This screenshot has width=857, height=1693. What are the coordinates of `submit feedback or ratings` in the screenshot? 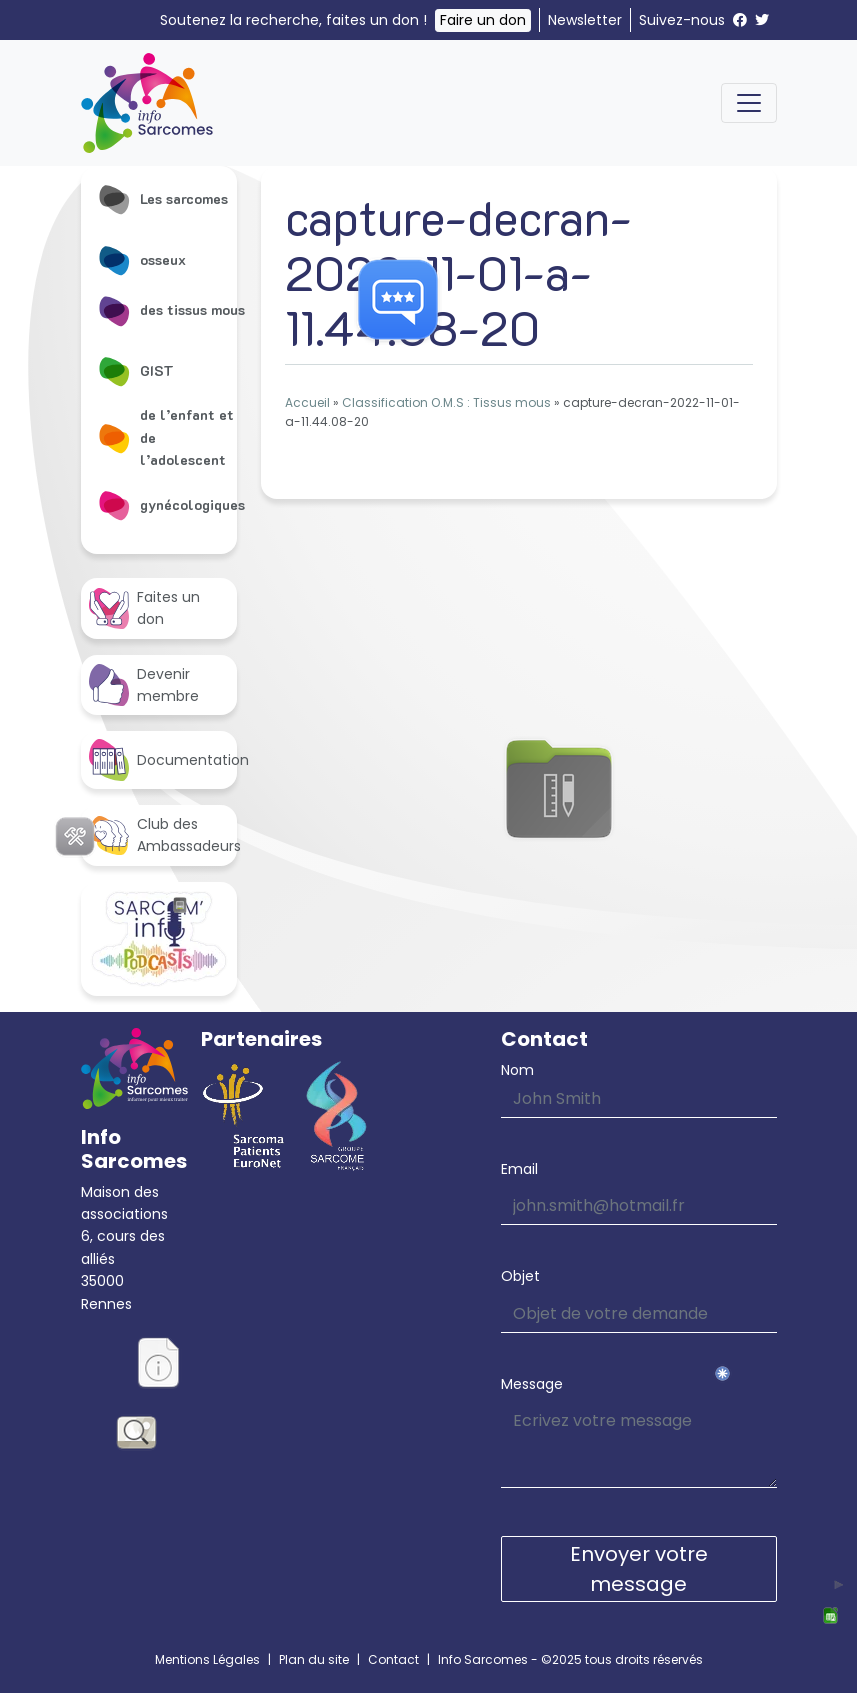 It's located at (398, 301).